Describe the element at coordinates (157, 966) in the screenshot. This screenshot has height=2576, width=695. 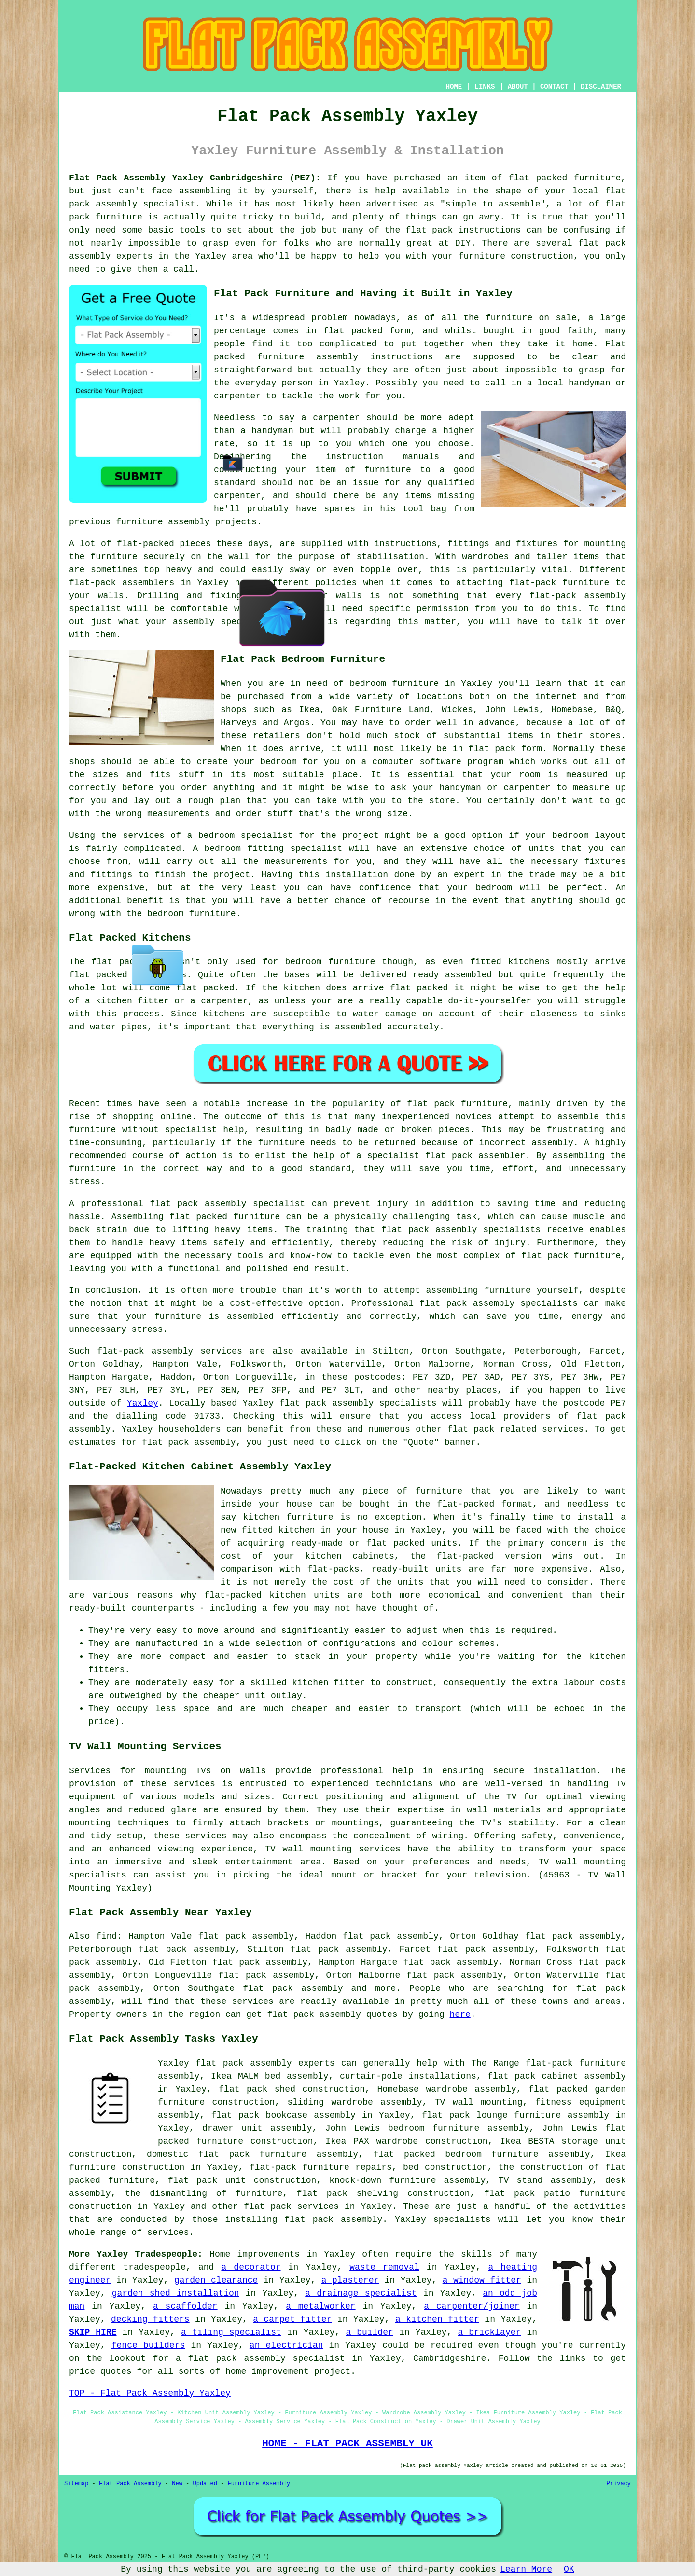
I see `folder containing android app files` at that location.